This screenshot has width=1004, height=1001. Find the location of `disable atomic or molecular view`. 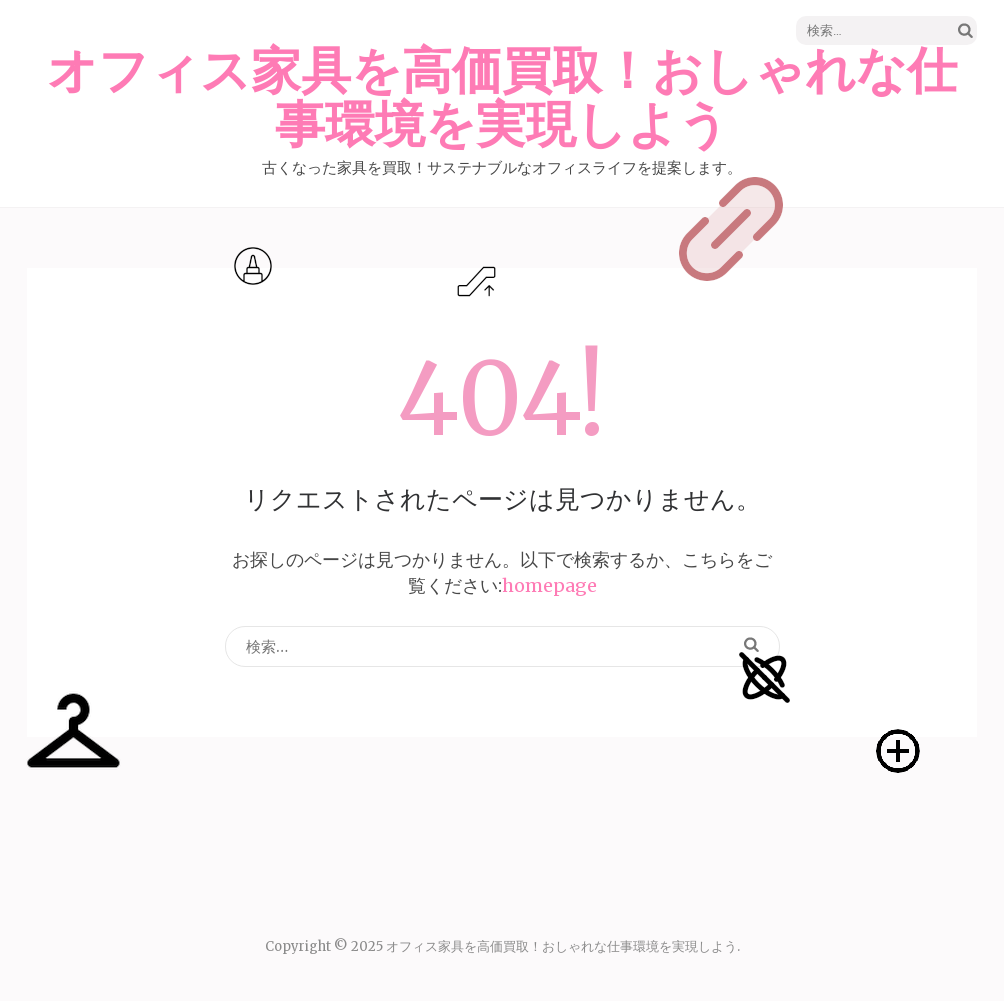

disable atomic or molecular view is located at coordinates (764, 677).